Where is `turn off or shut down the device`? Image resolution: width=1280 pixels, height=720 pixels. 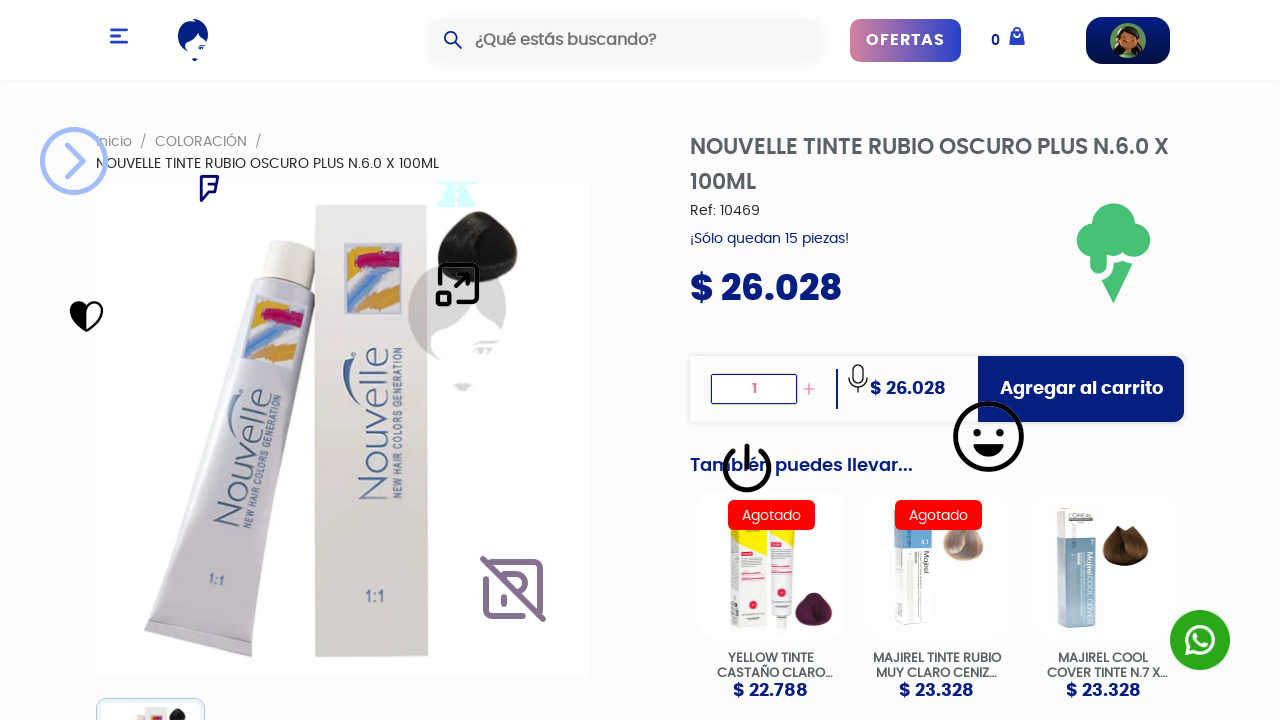 turn off or shut down the device is located at coordinates (747, 468).